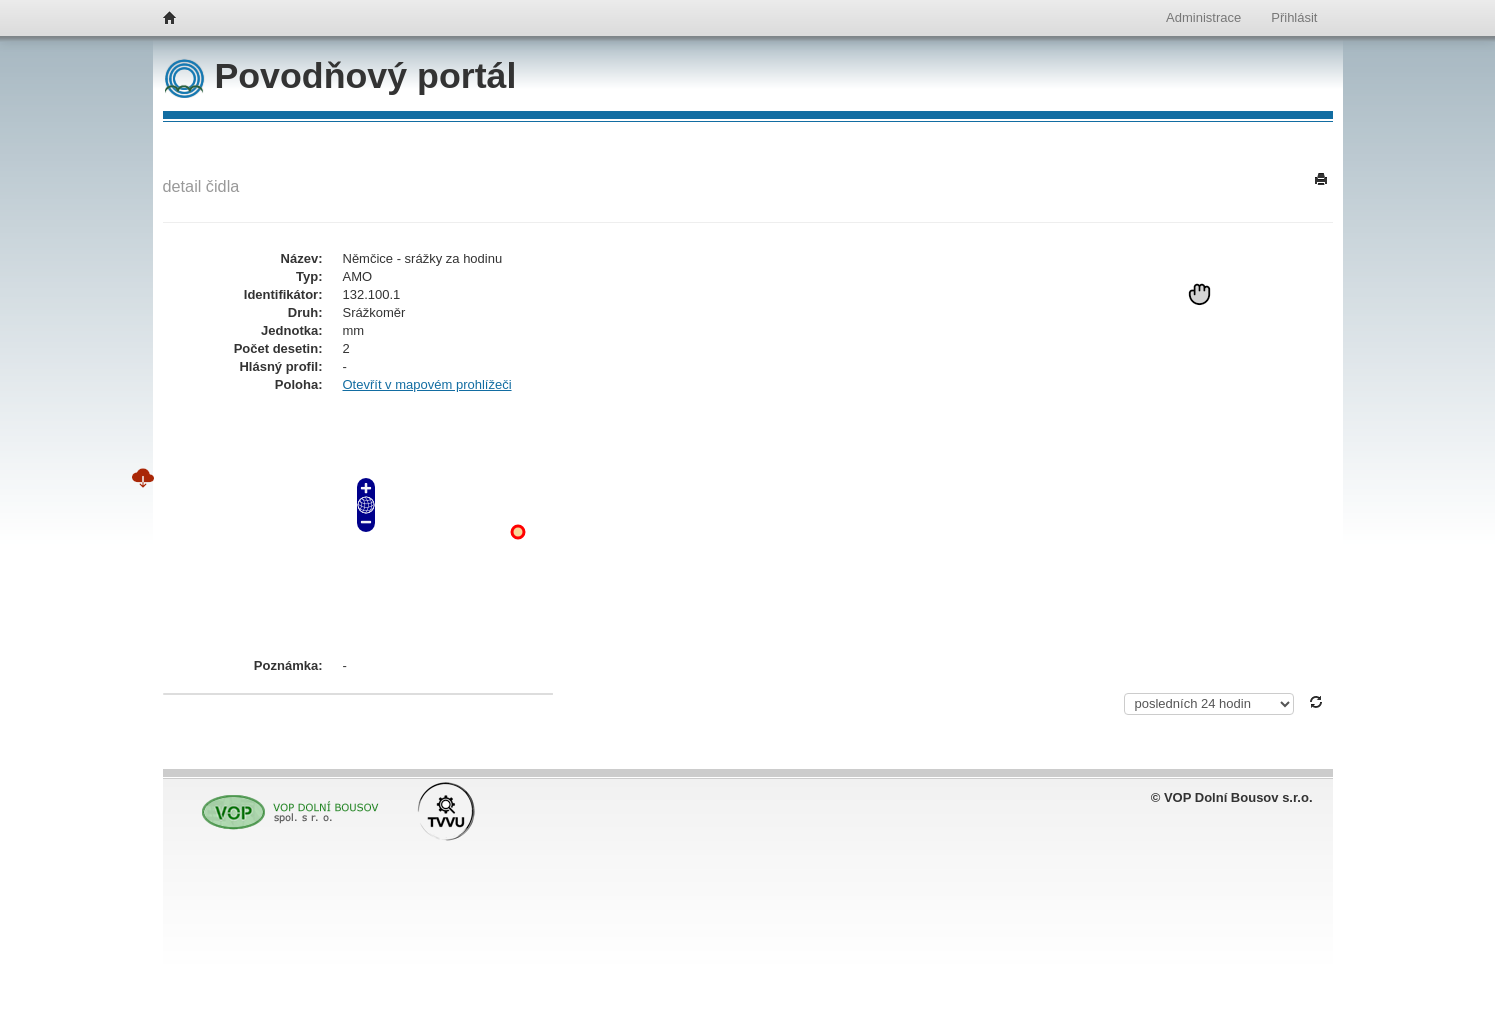  What do you see at coordinates (1199, 291) in the screenshot?
I see `drag to reposition an element` at bounding box center [1199, 291].